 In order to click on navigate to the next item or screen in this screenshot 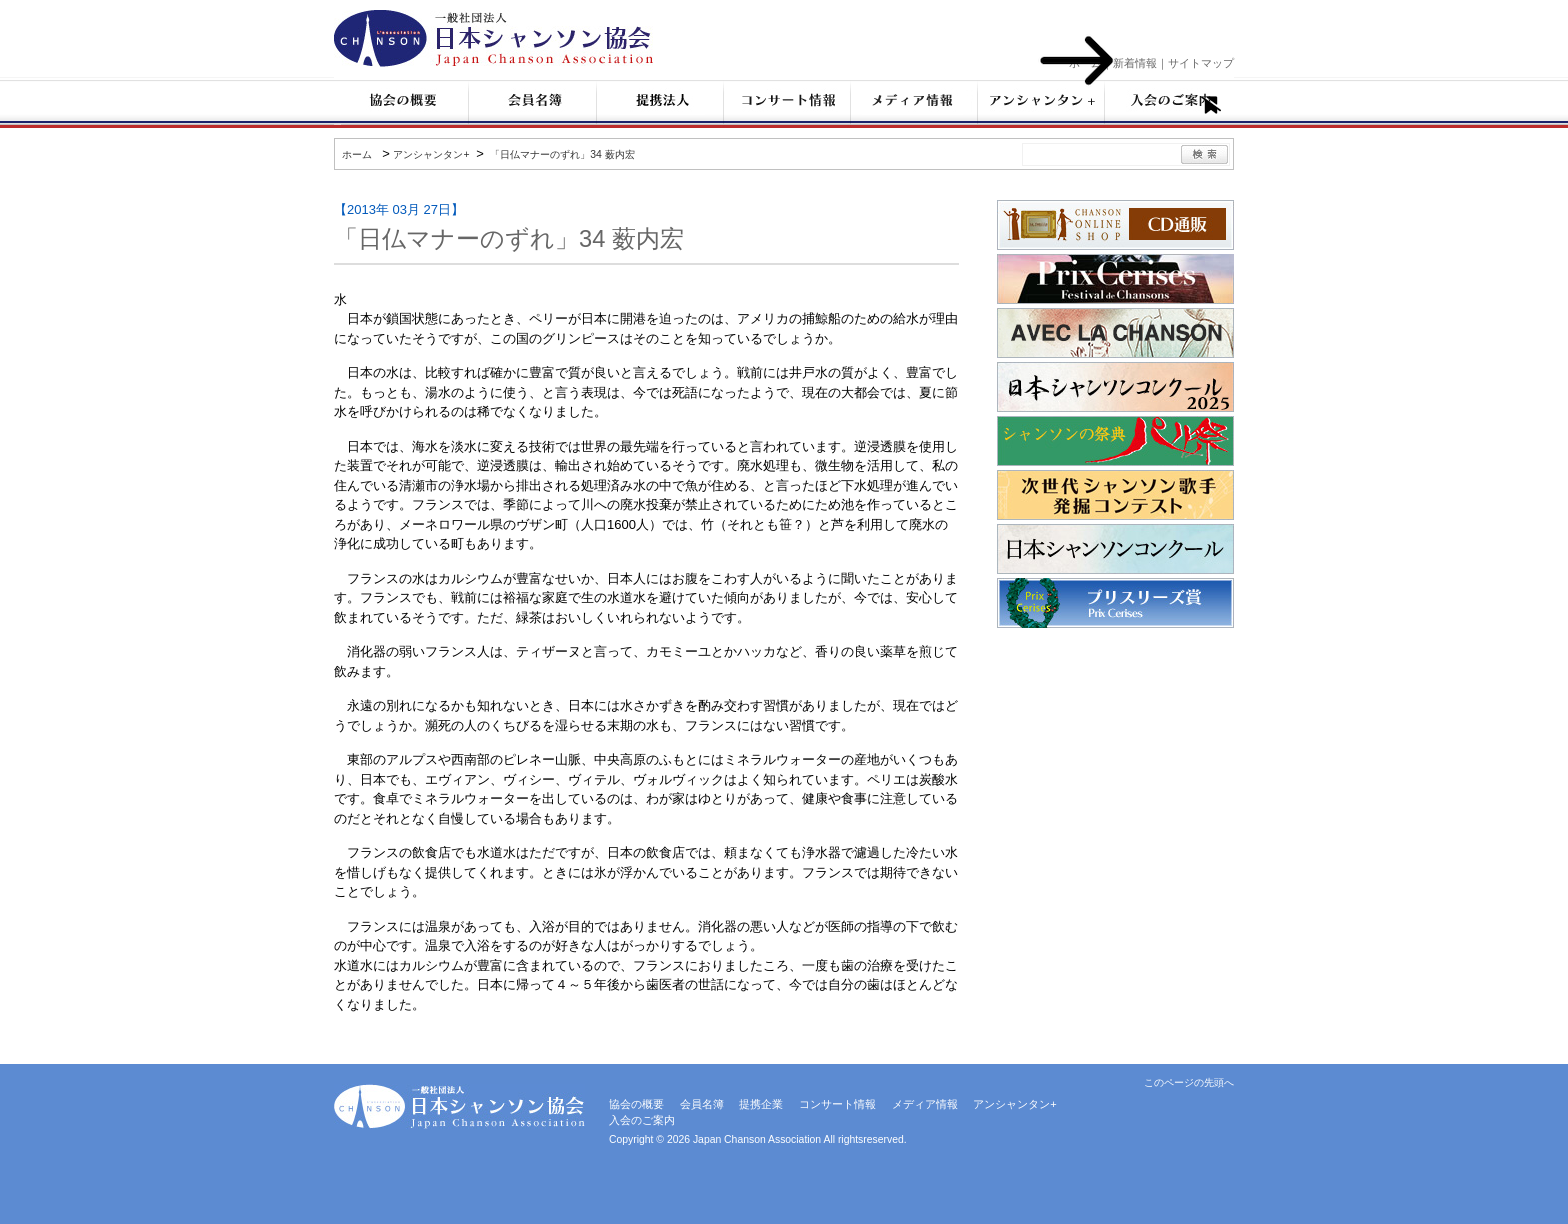, I will do `click(1077, 60)`.